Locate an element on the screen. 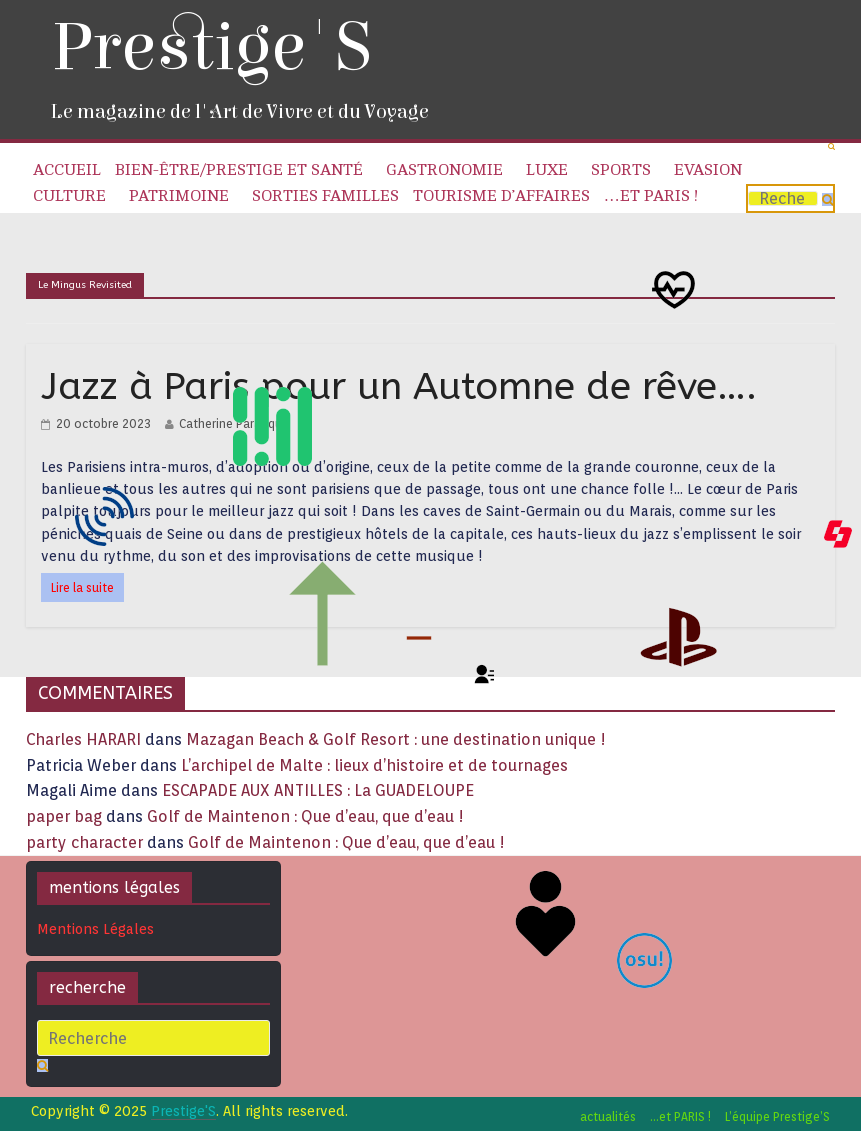 This screenshot has width=861, height=1131. empathize with or show compassion for a user is located at coordinates (545, 914).